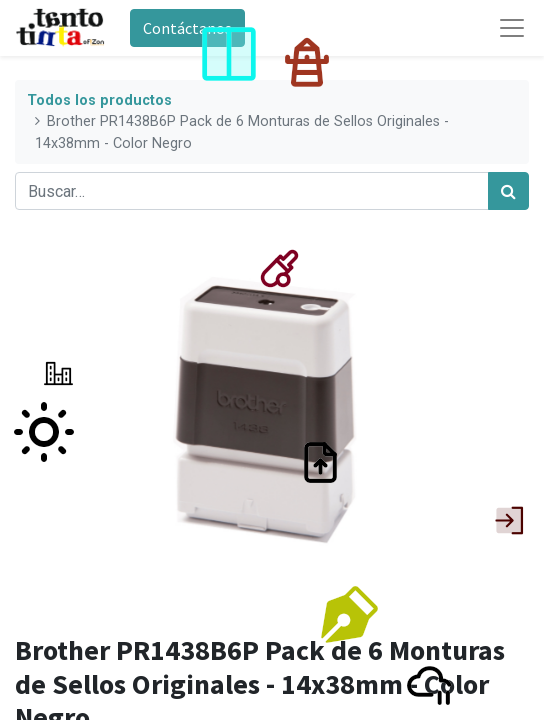 This screenshot has width=544, height=720. What do you see at coordinates (511, 520) in the screenshot?
I see `sign in to your account` at bounding box center [511, 520].